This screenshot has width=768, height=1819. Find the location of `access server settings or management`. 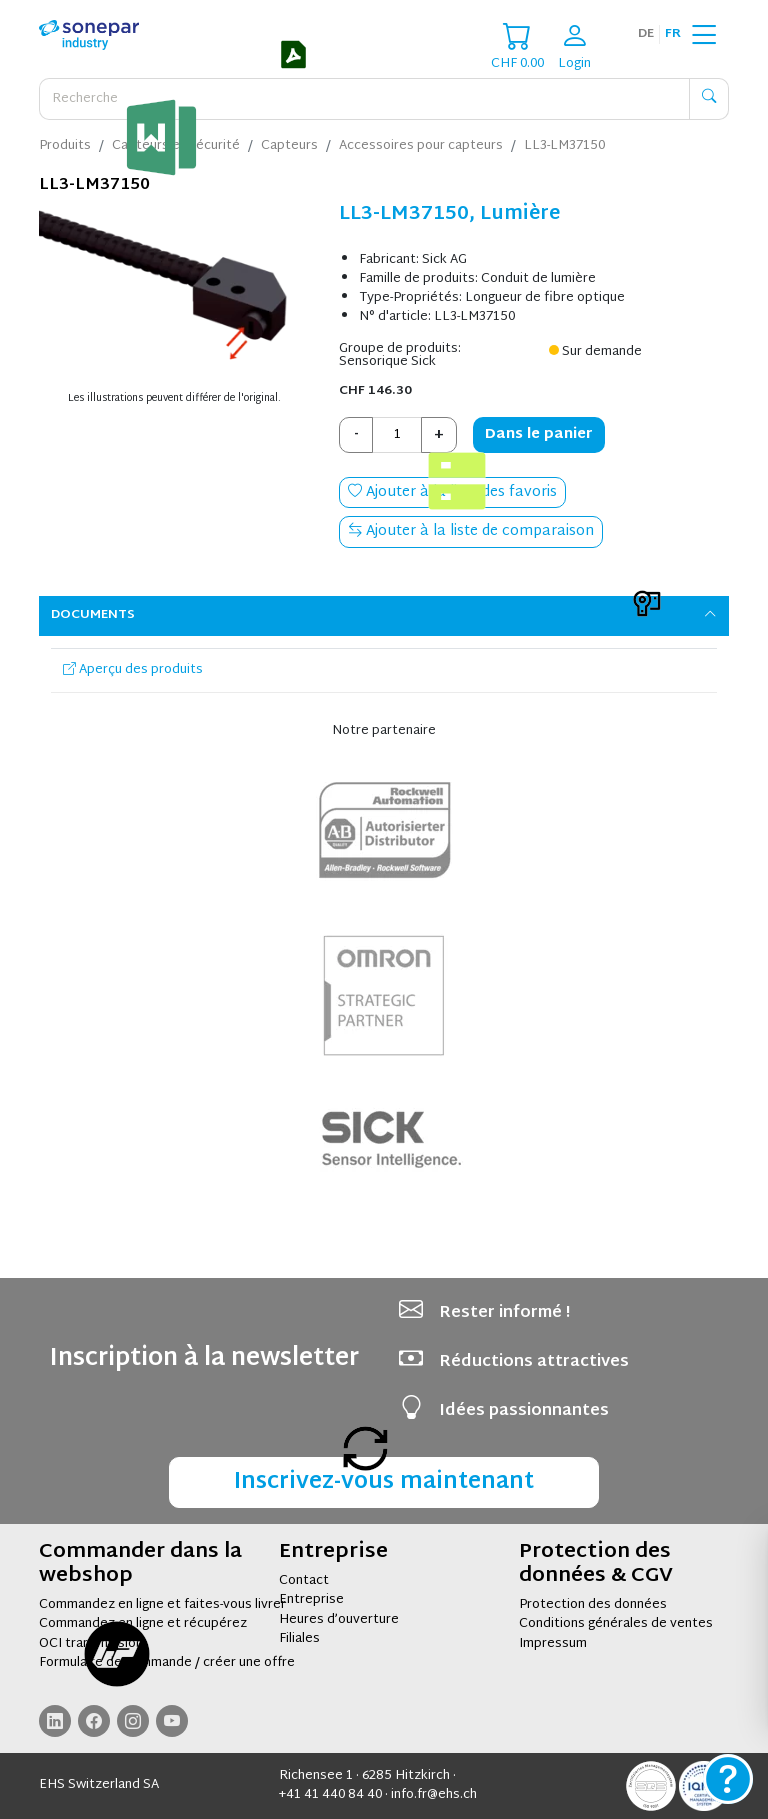

access server settings or management is located at coordinates (457, 481).